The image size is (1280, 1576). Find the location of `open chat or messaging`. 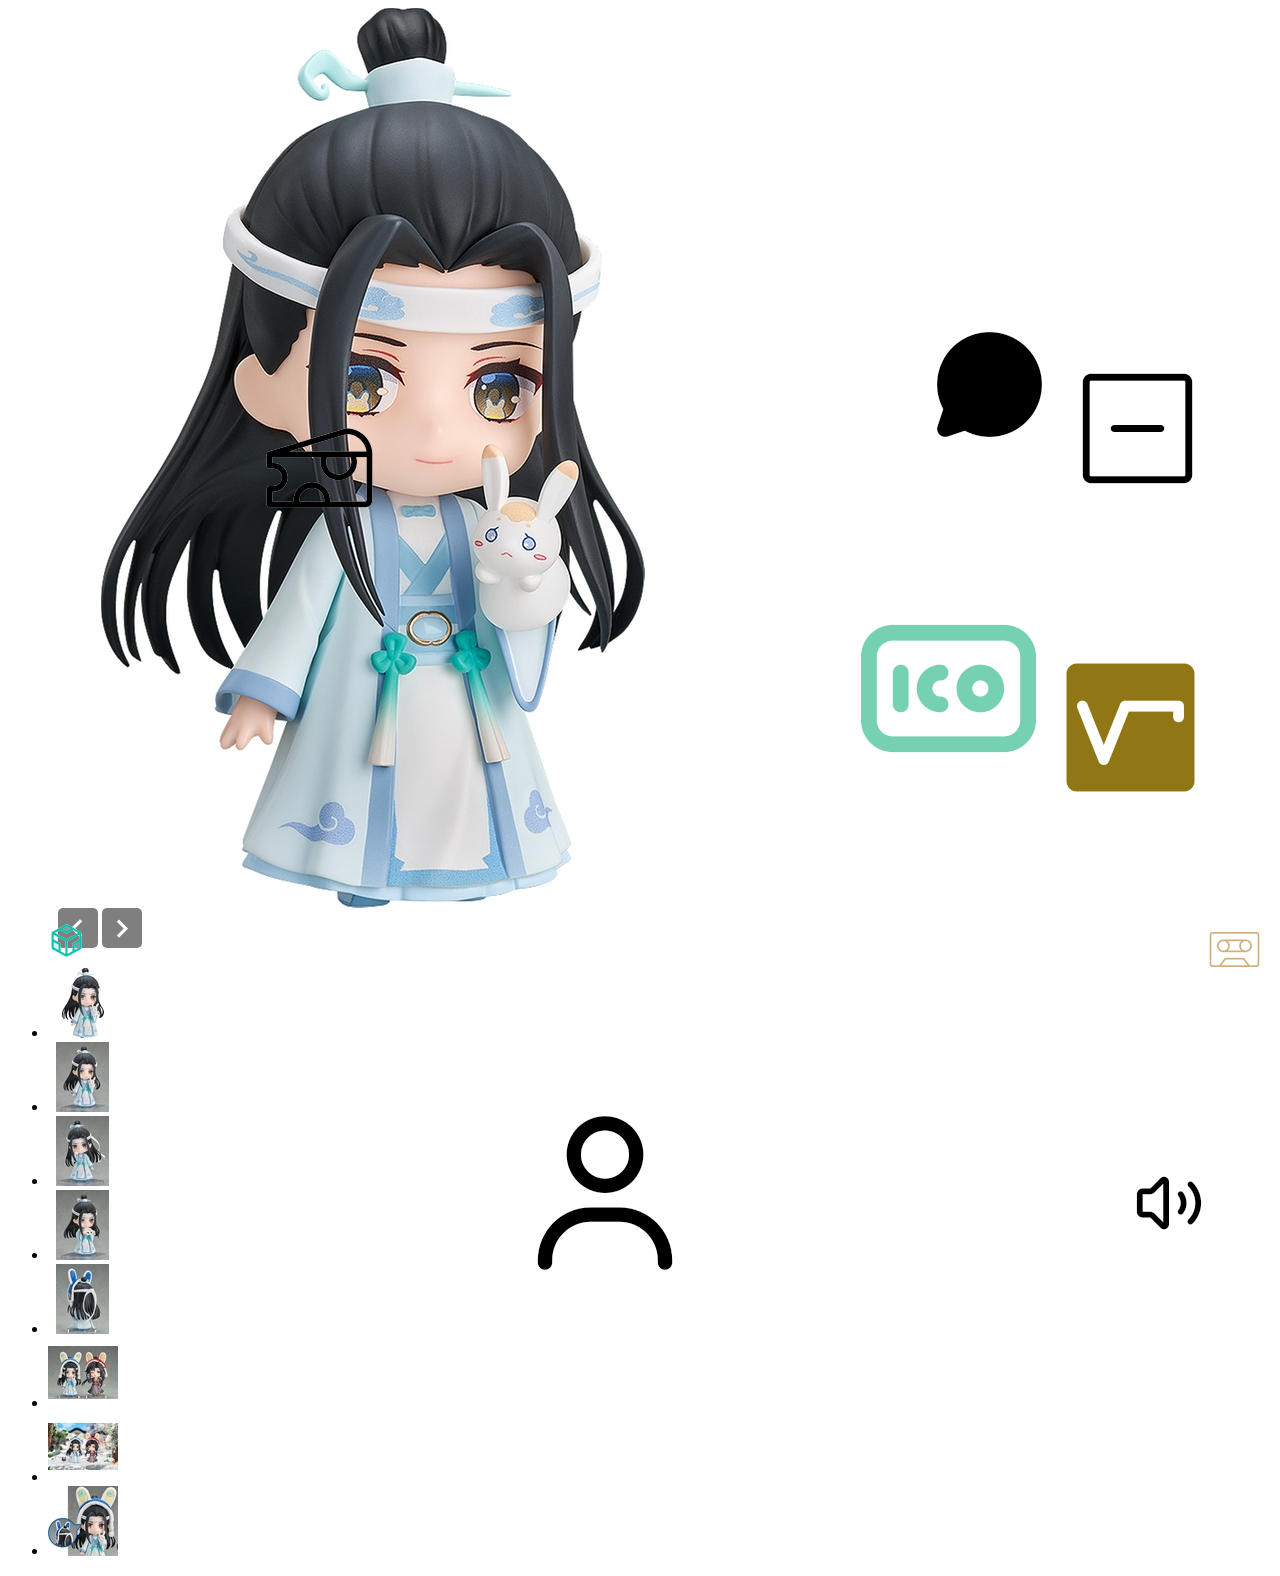

open chat or messaging is located at coordinates (989, 384).